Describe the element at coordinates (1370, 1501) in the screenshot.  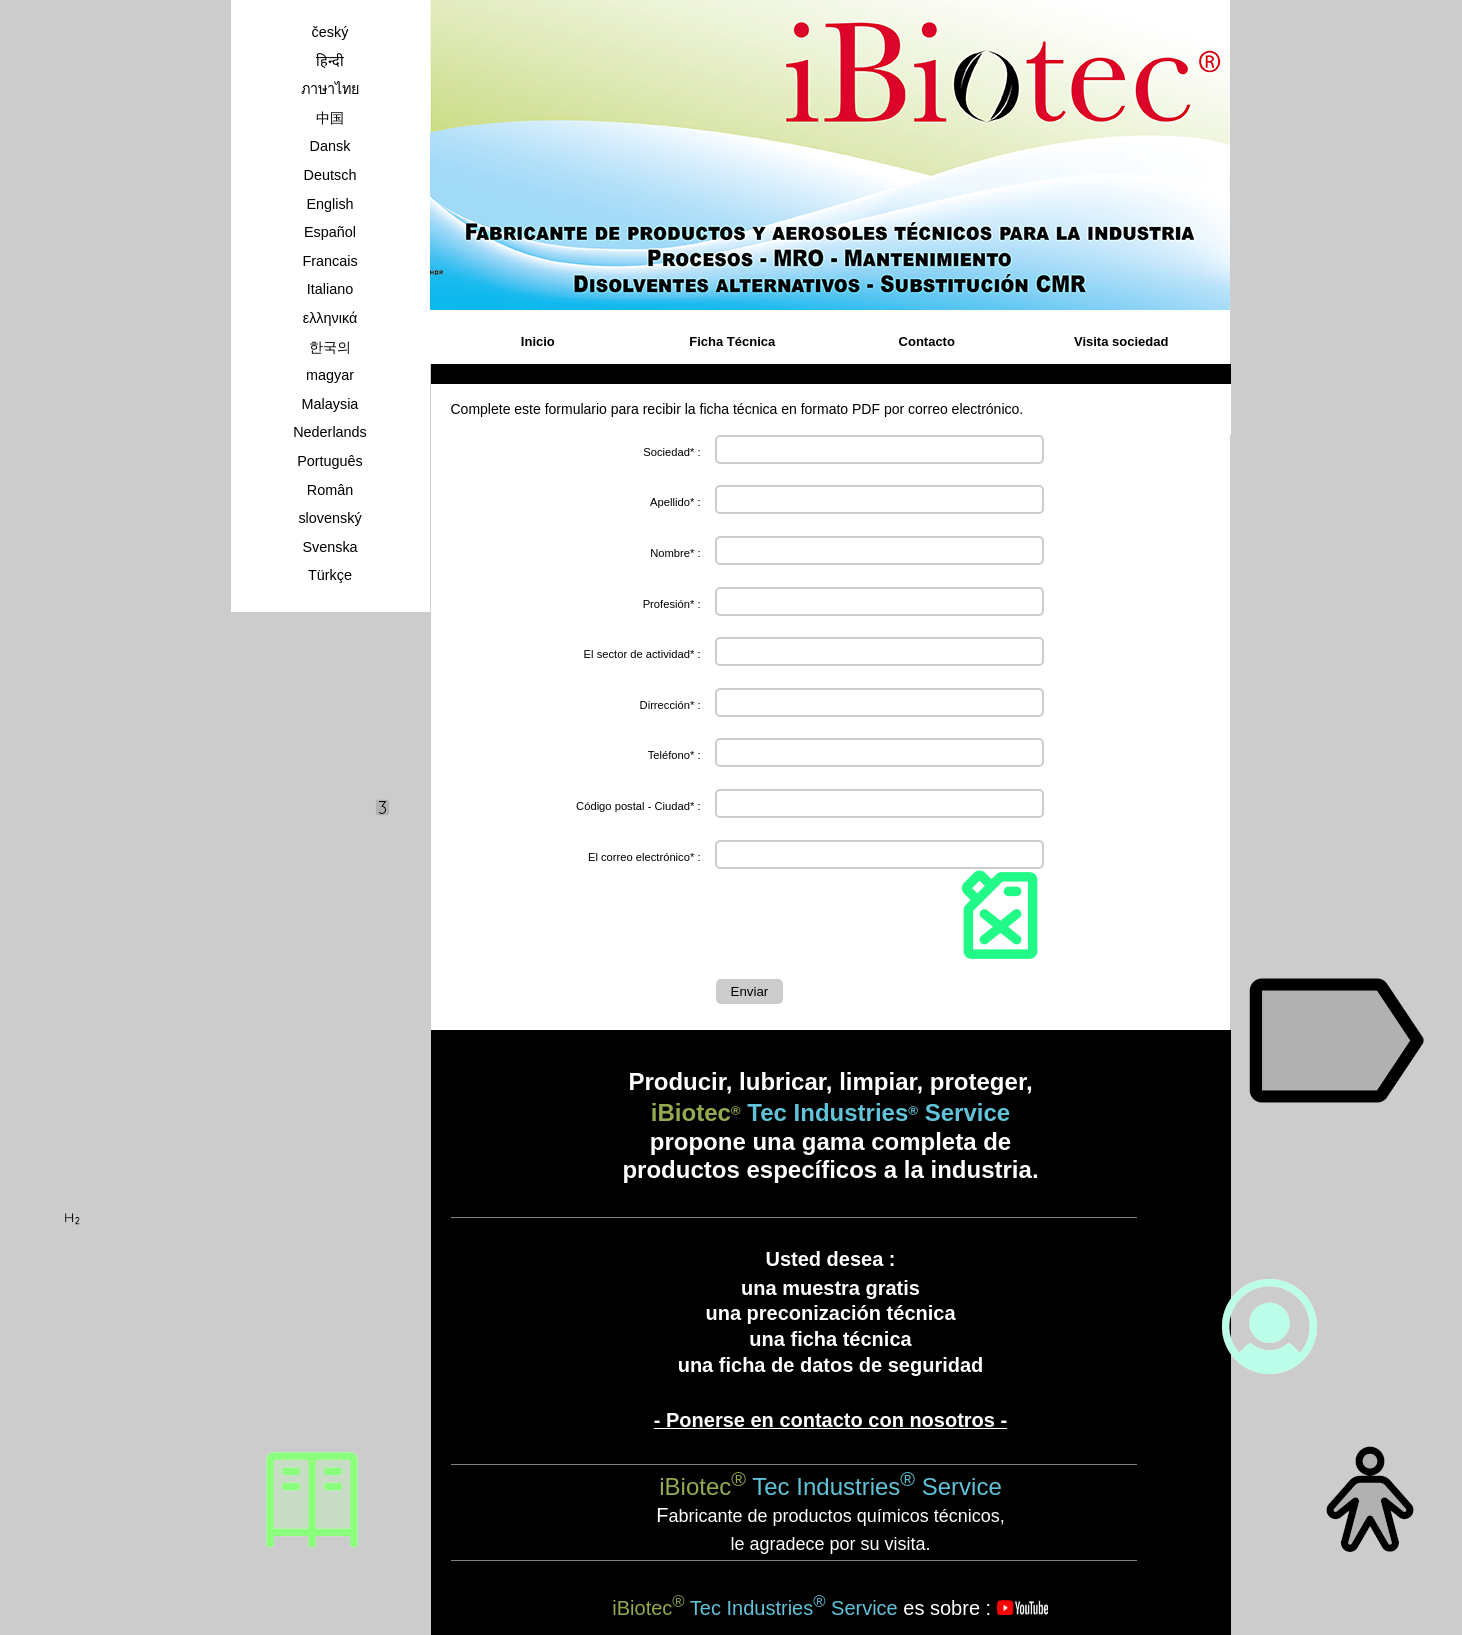
I see `access your profile or account` at that location.